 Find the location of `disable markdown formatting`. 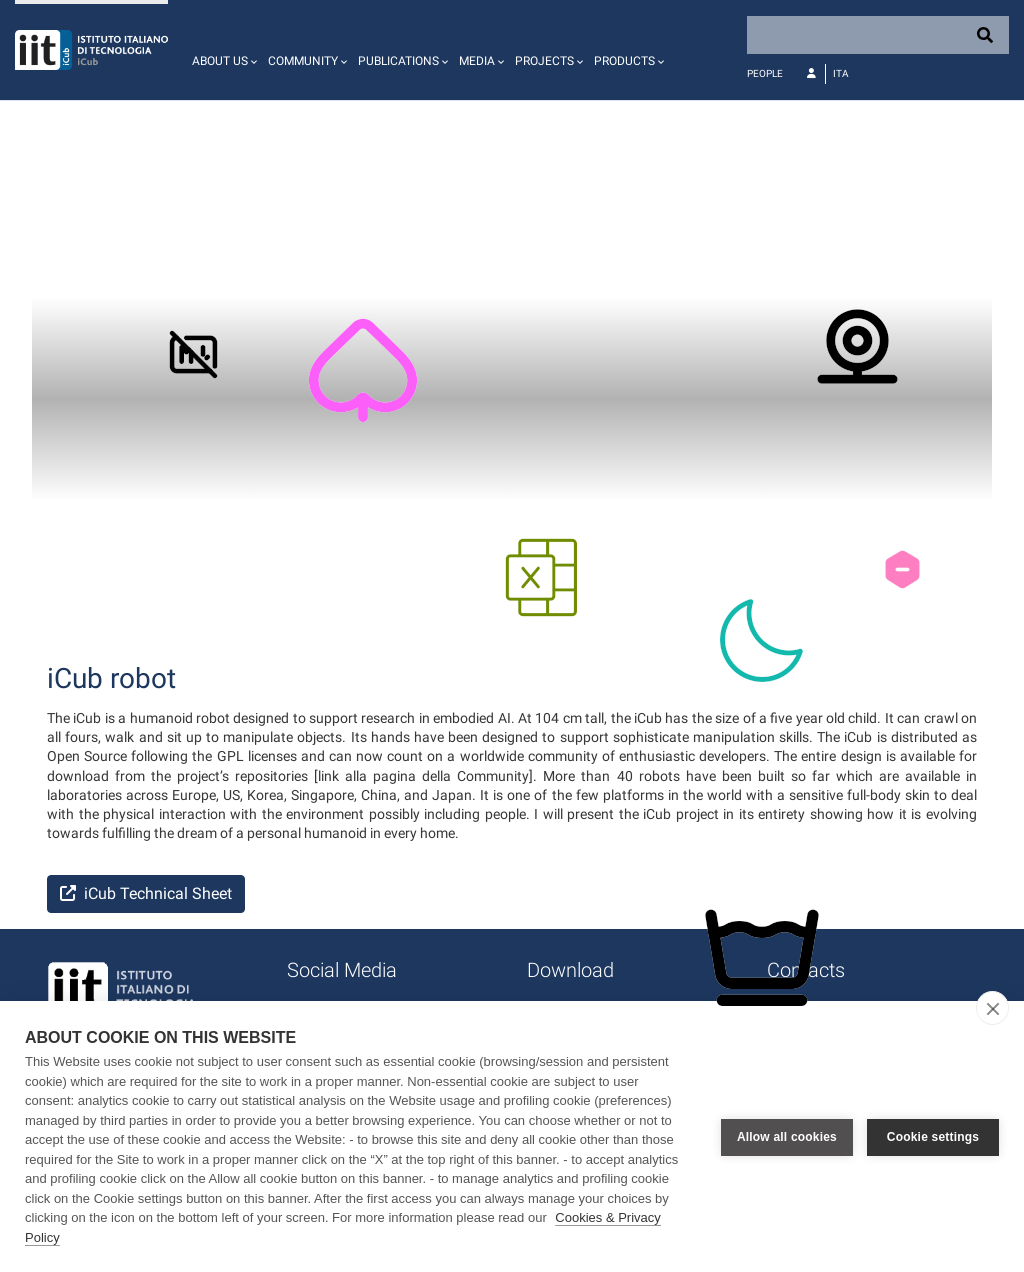

disable markdown formatting is located at coordinates (193, 354).